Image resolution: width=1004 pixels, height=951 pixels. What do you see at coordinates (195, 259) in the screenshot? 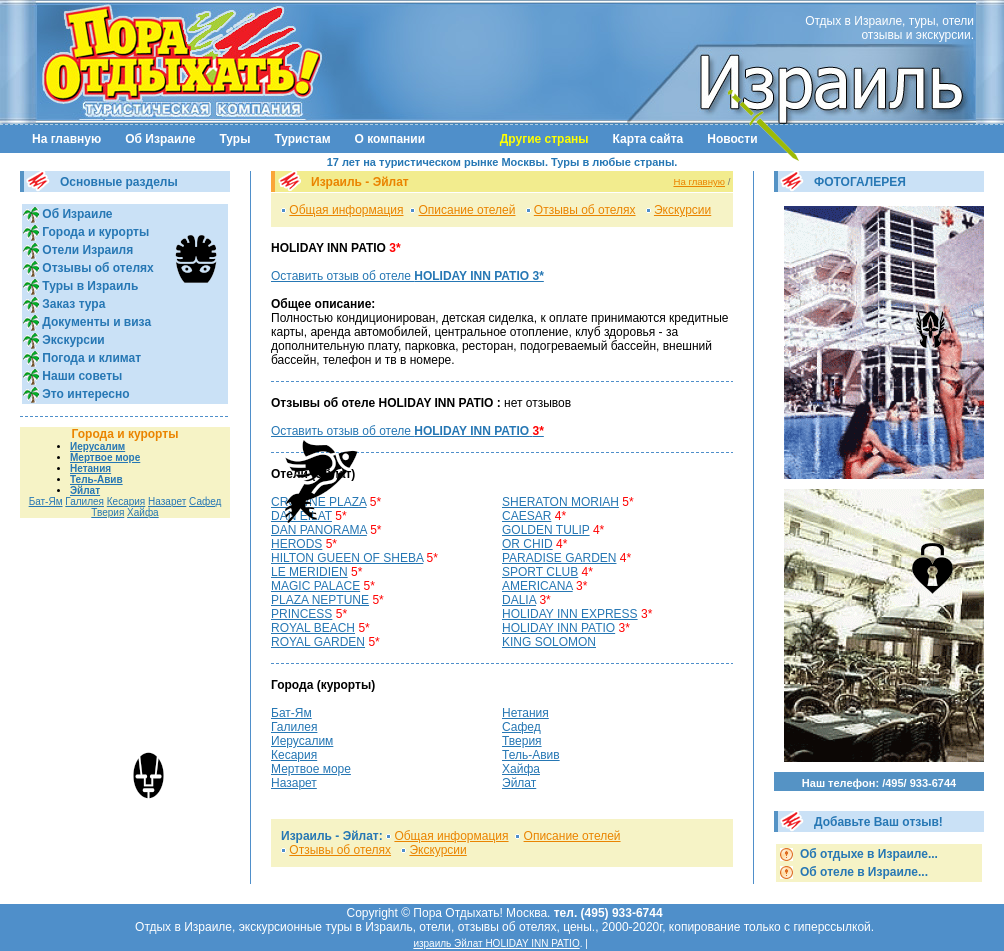
I see `access brain training or cognitive games` at bounding box center [195, 259].